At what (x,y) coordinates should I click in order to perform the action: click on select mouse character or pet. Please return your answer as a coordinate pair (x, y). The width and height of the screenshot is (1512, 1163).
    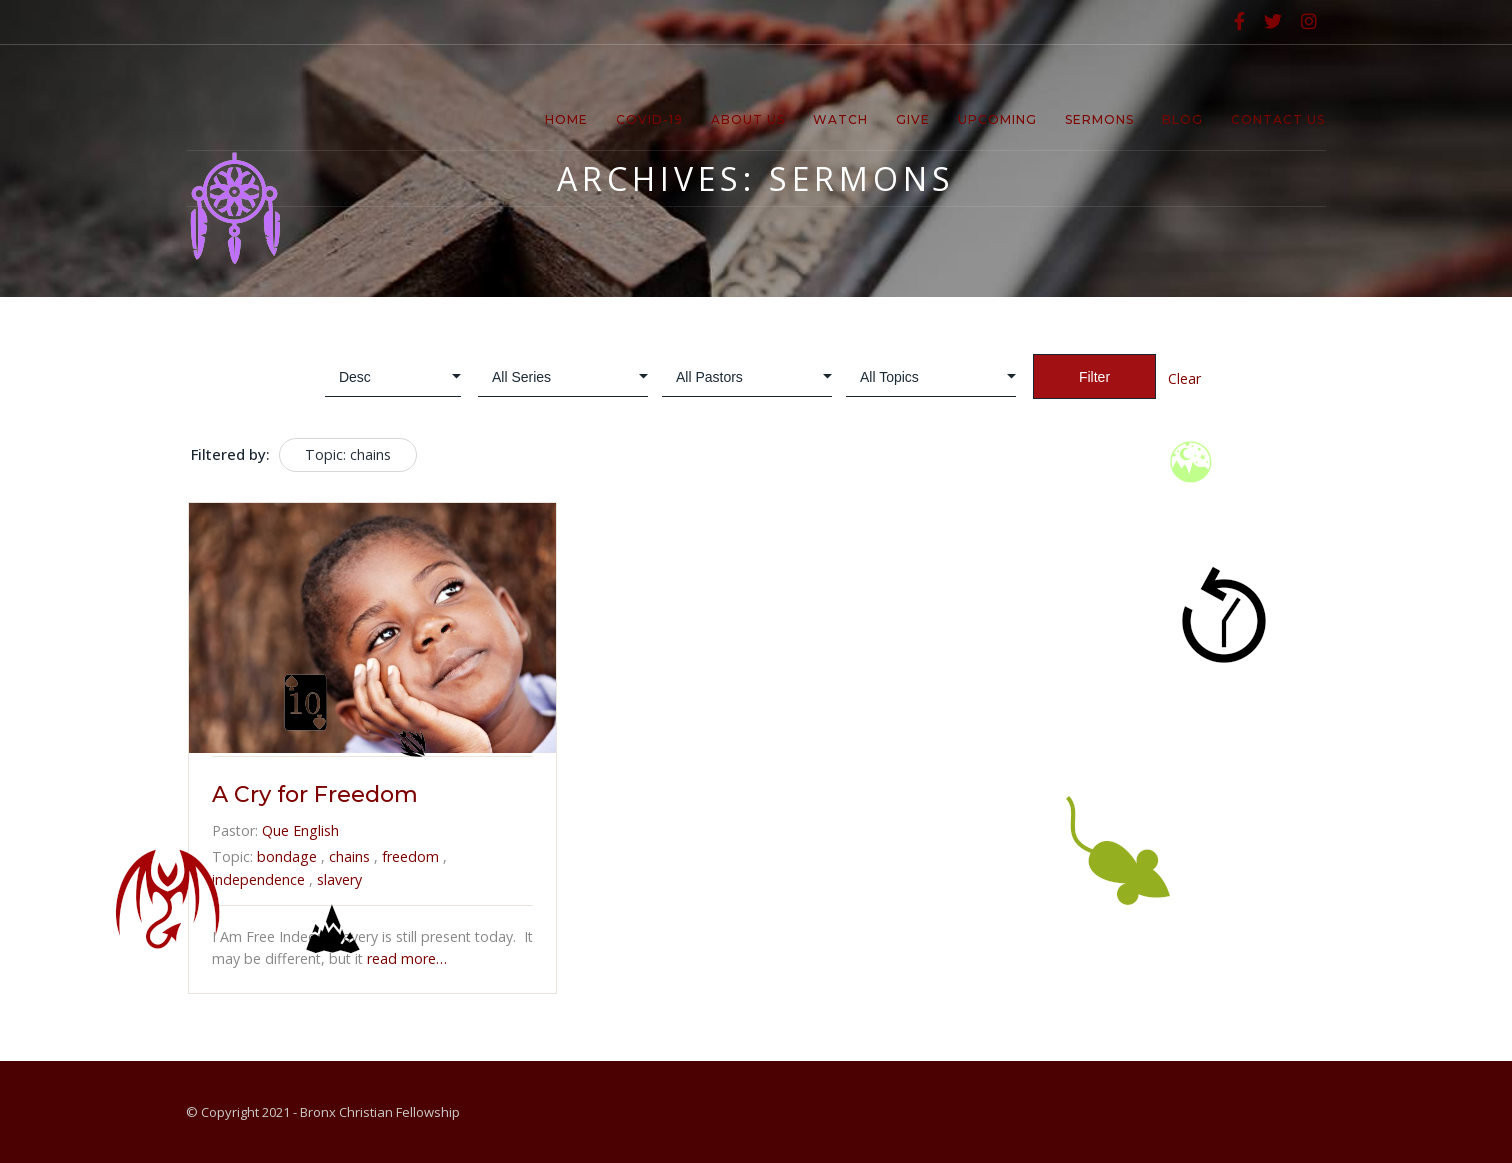
    Looking at the image, I should click on (1119, 850).